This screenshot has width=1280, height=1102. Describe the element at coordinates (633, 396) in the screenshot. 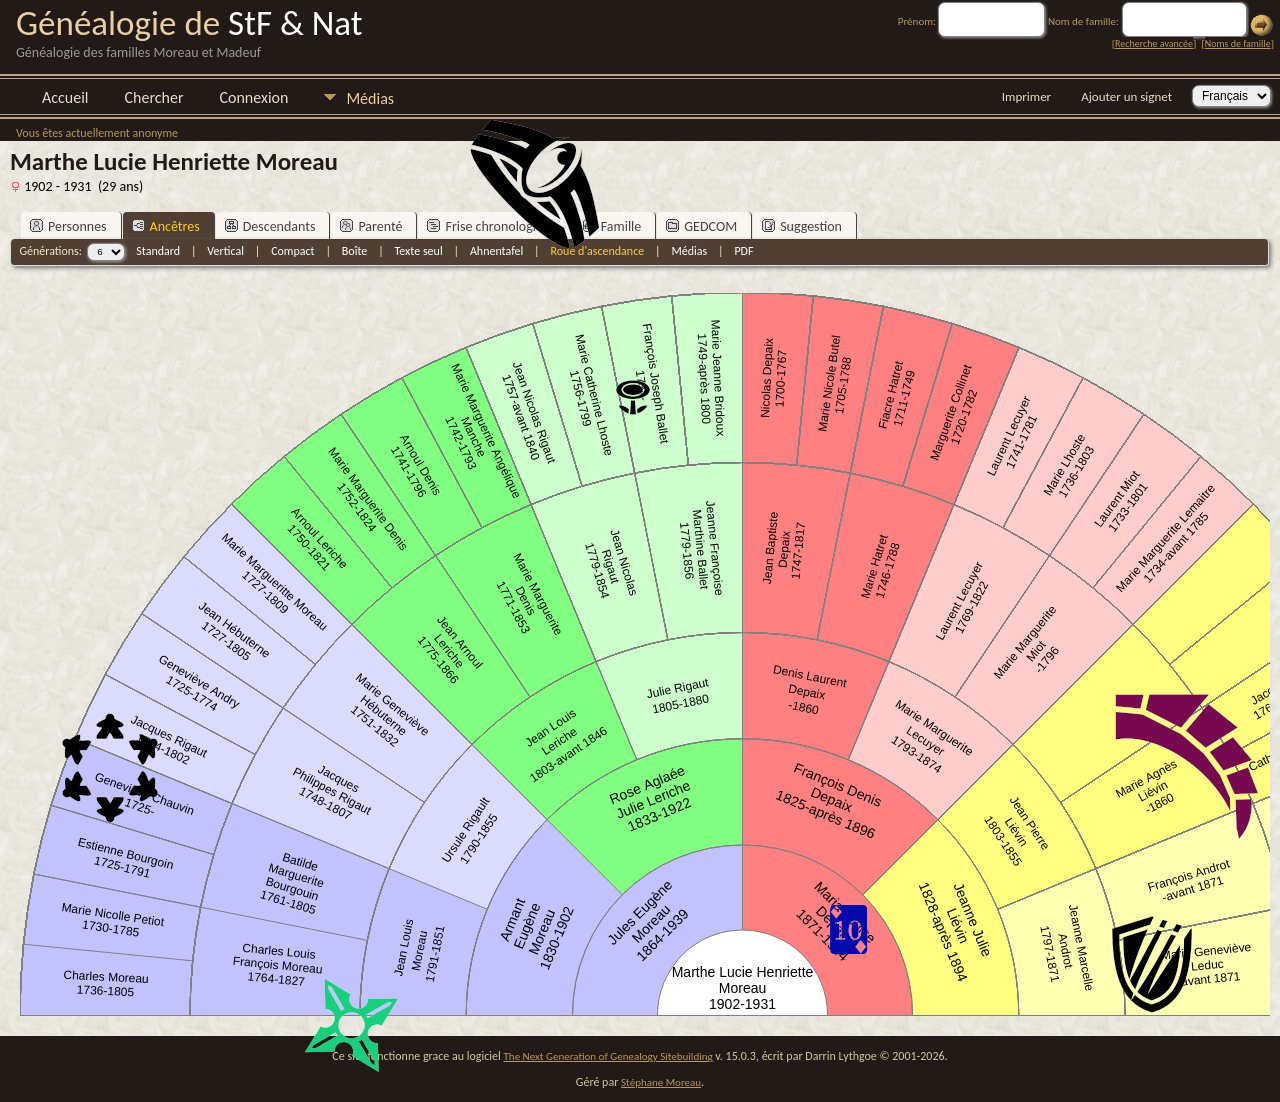

I see `collect a power-up or special ability` at that location.